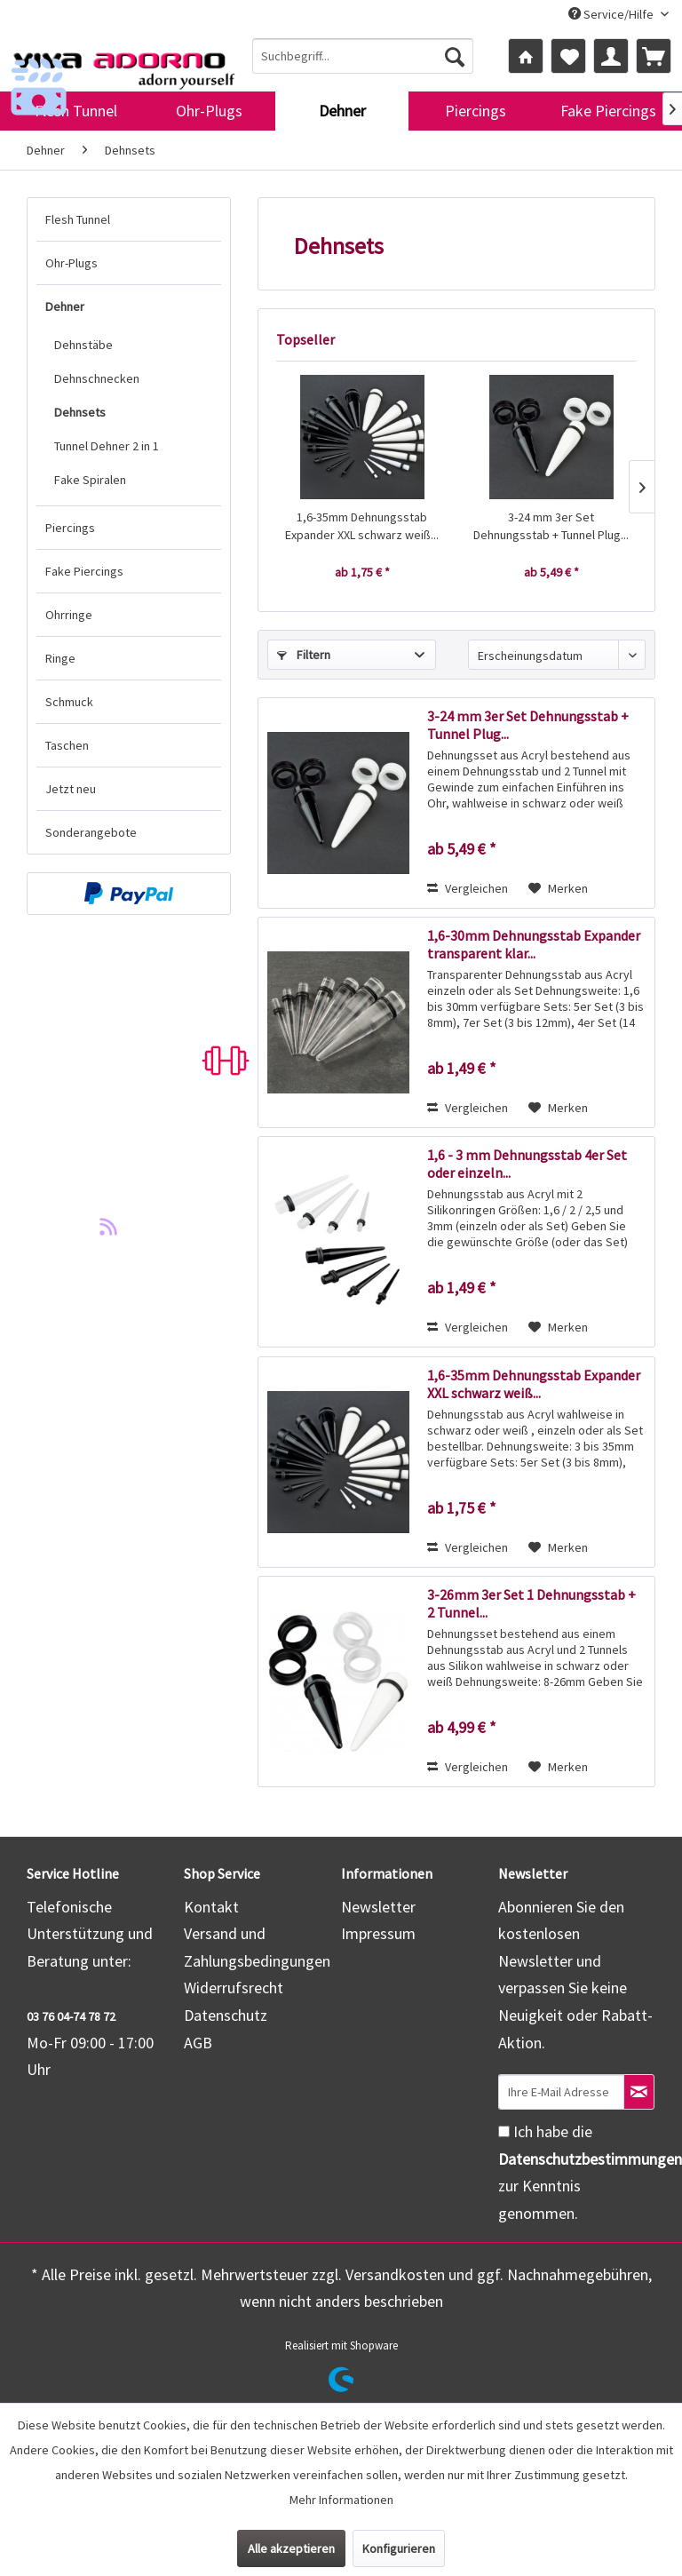 The image size is (682, 2576). What do you see at coordinates (108, 1227) in the screenshot?
I see `subscribe to RSS feed` at bounding box center [108, 1227].